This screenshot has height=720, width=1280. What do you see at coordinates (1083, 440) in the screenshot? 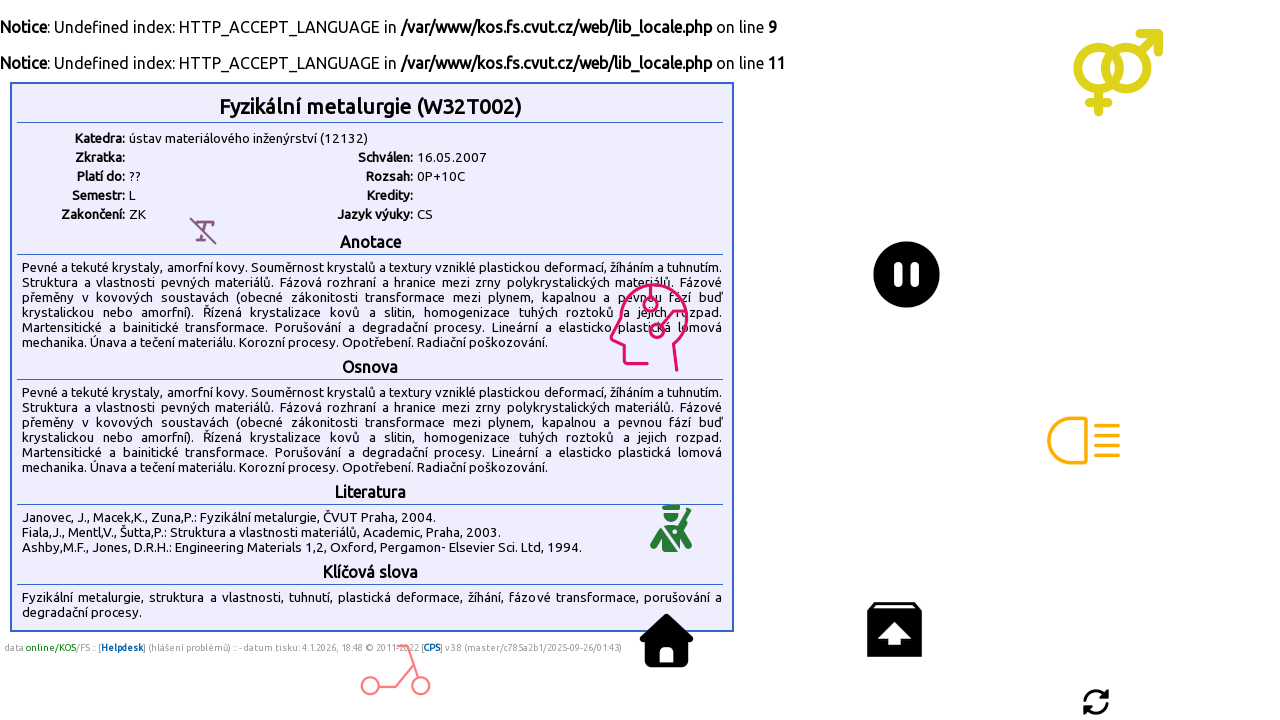
I see `toggle vehicle headlights on/off` at bounding box center [1083, 440].